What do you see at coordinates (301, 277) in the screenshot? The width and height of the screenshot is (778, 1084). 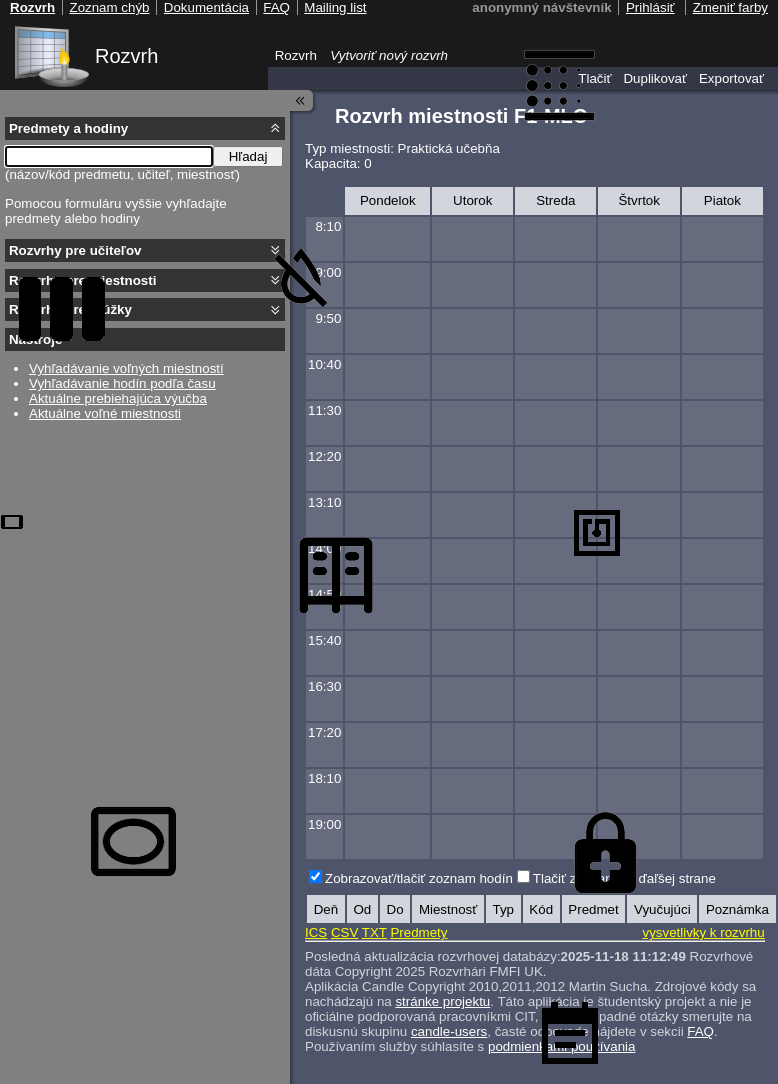 I see `reset or clear text color formatting` at bounding box center [301, 277].